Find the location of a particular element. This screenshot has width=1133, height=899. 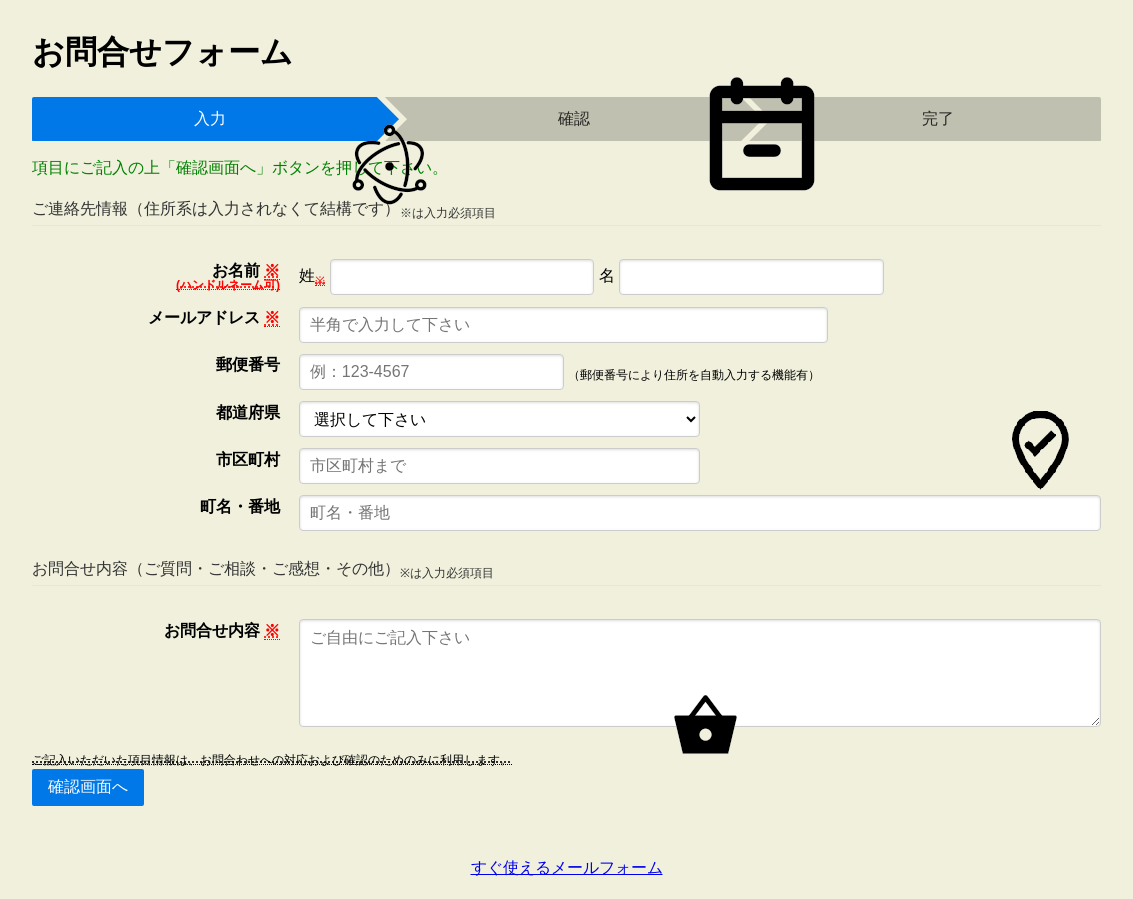

remove an event from calendar is located at coordinates (762, 138).